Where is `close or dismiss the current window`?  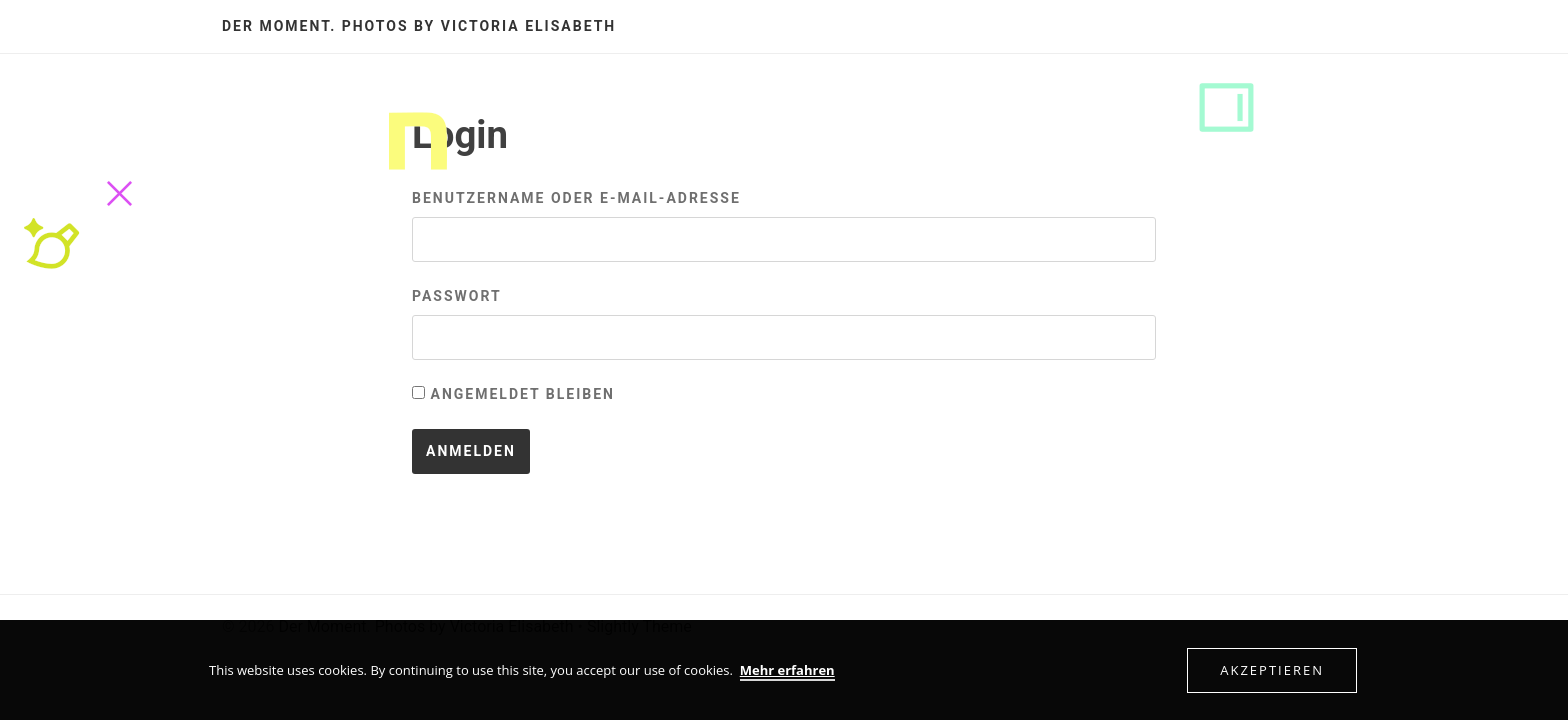 close or dismiss the current window is located at coordinates (119, 193).